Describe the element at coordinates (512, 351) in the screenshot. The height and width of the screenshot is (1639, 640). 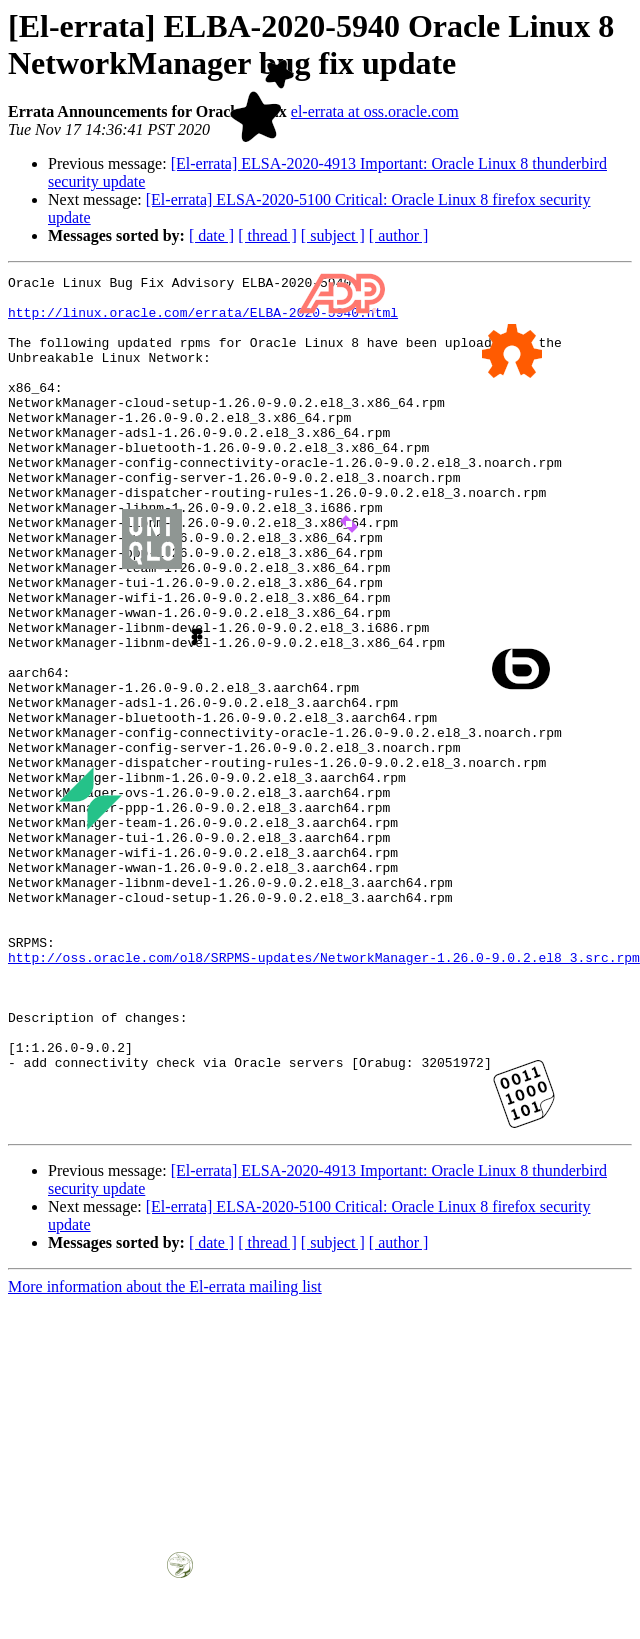
I see `open source hardware logo` at that location.